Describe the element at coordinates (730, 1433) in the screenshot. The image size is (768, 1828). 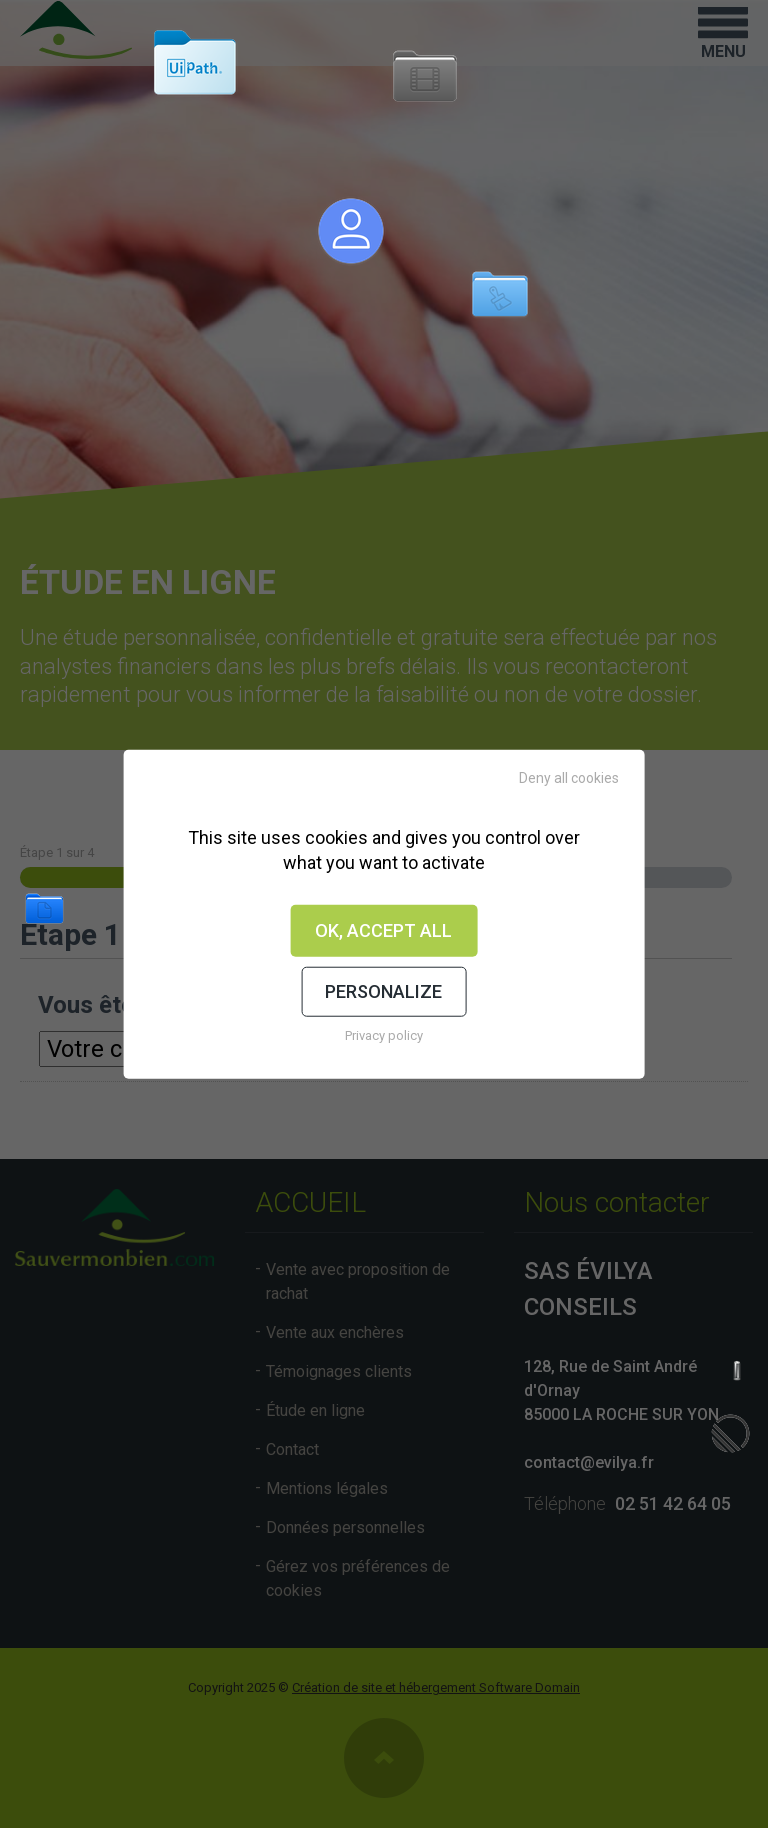
I see `open linear app` at that location.